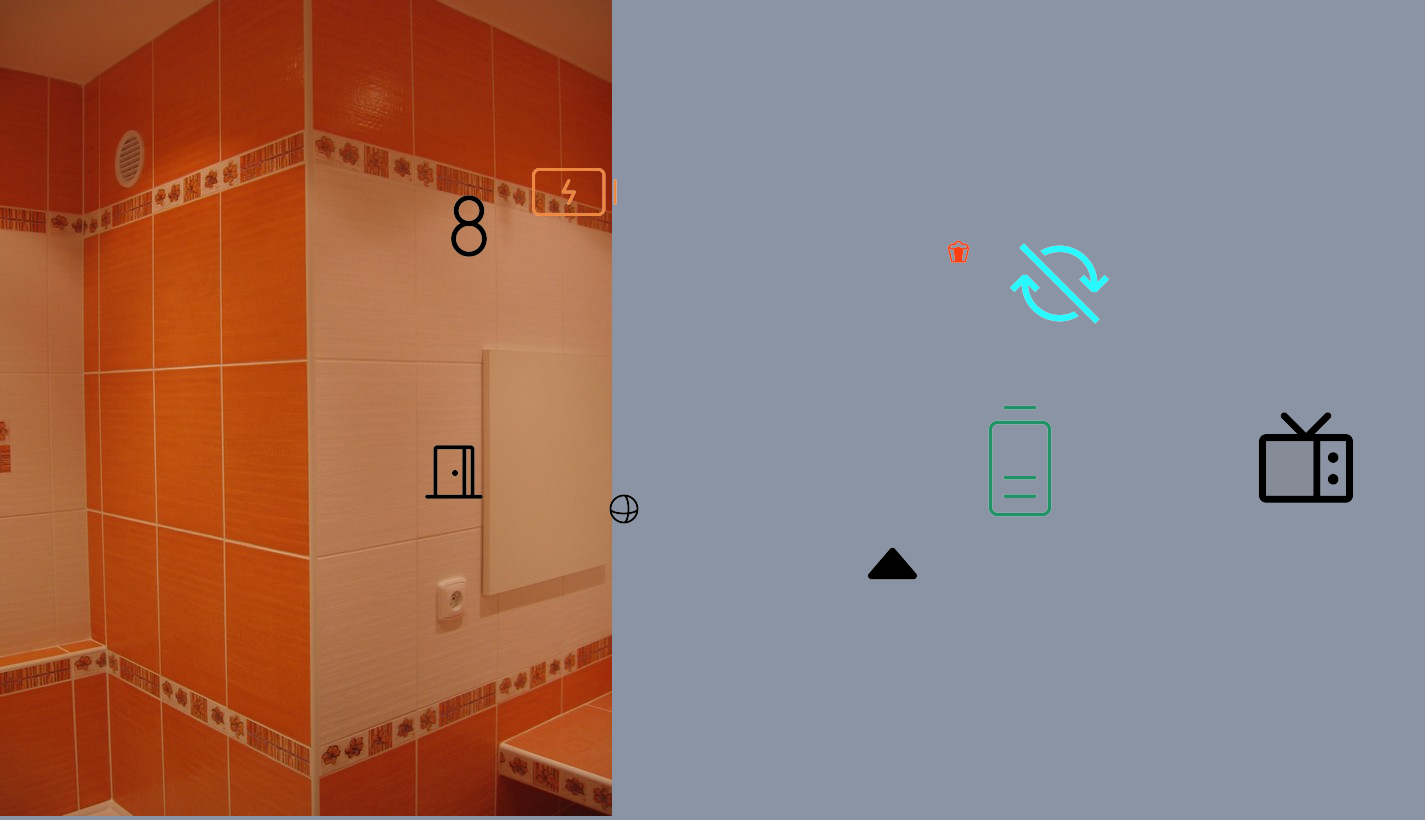 The width and height of the screenshot is (1425, 820). Describe the element at coordinates (454, 472) in the screenshot. I see `exit or log out of the application` at that location.